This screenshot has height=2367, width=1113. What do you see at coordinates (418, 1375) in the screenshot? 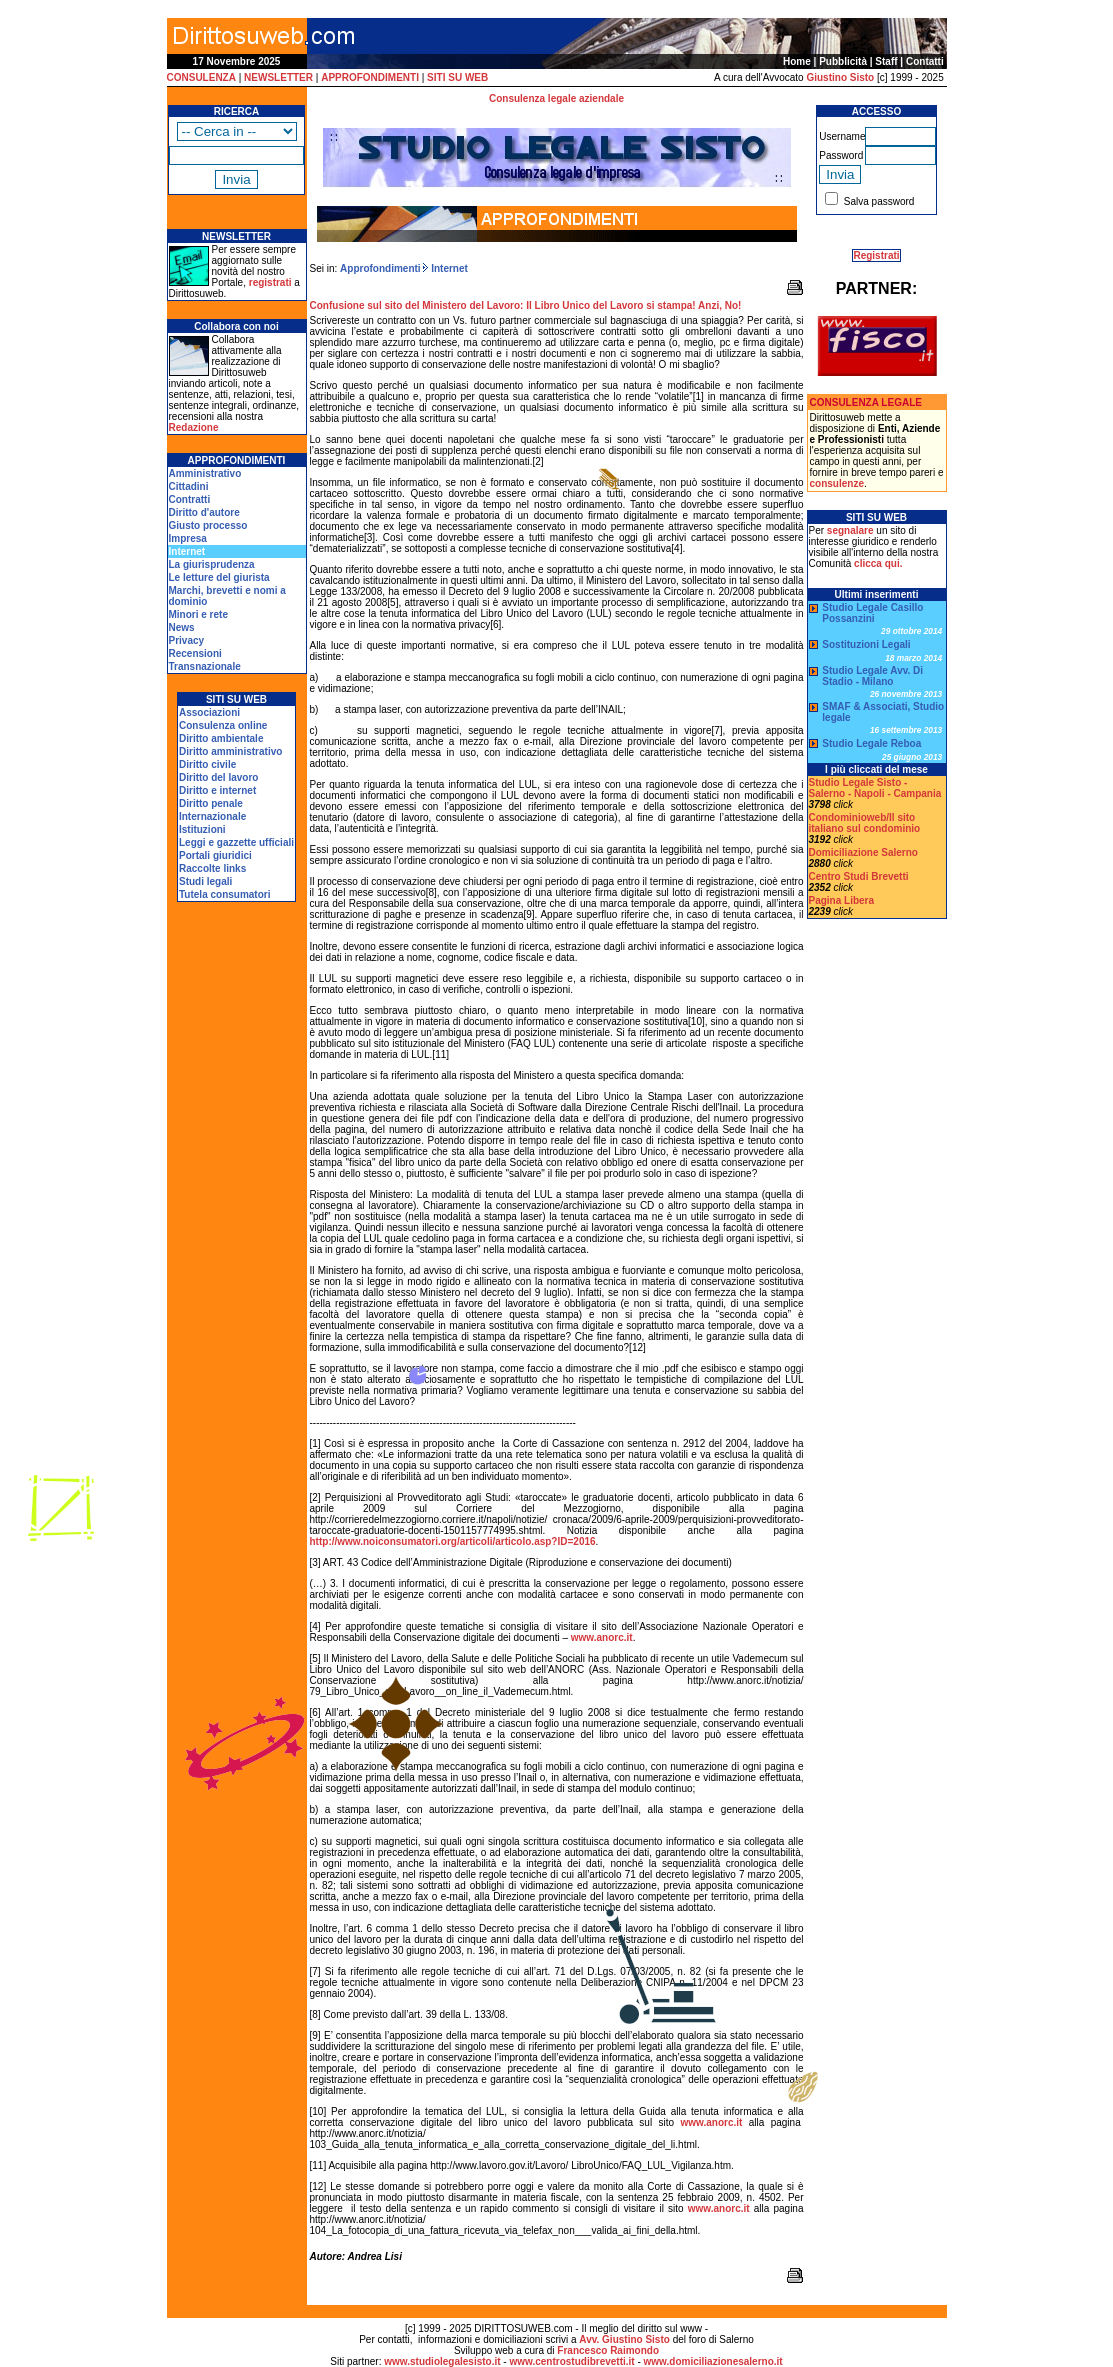
I see `view analytics or statistics breakdown` at bounding box center [418, 1375].